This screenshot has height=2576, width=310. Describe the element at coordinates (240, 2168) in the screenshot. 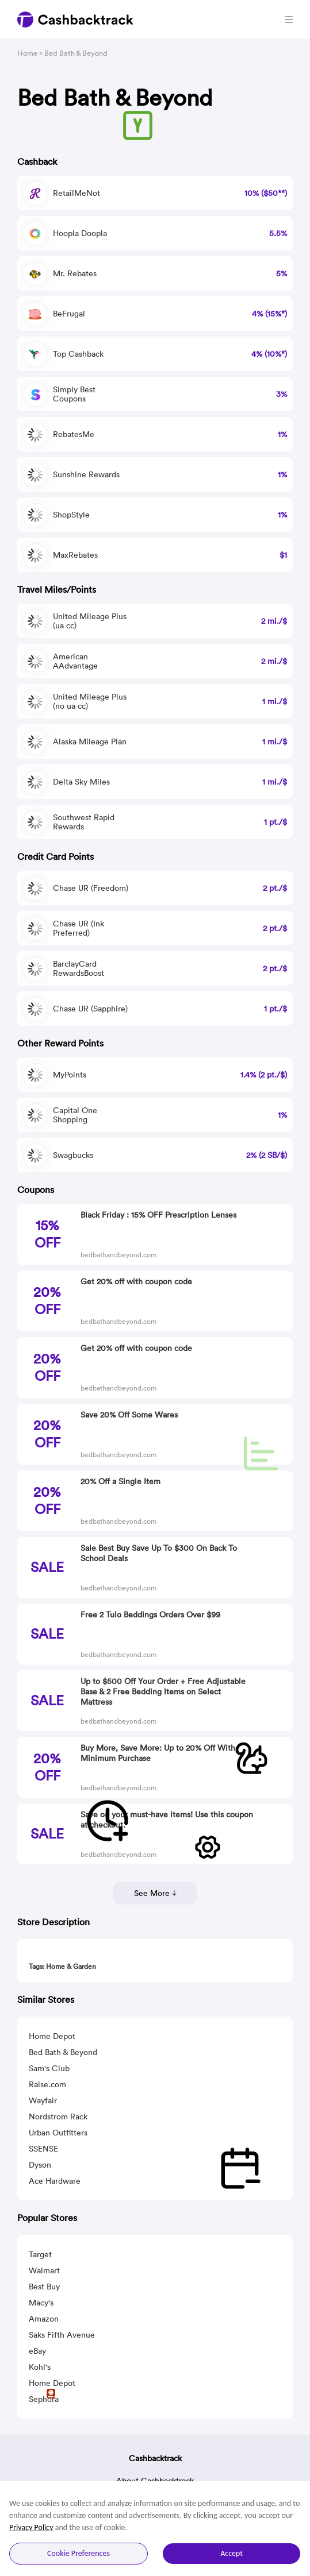

I see `remove an event from your calendar` at that location.